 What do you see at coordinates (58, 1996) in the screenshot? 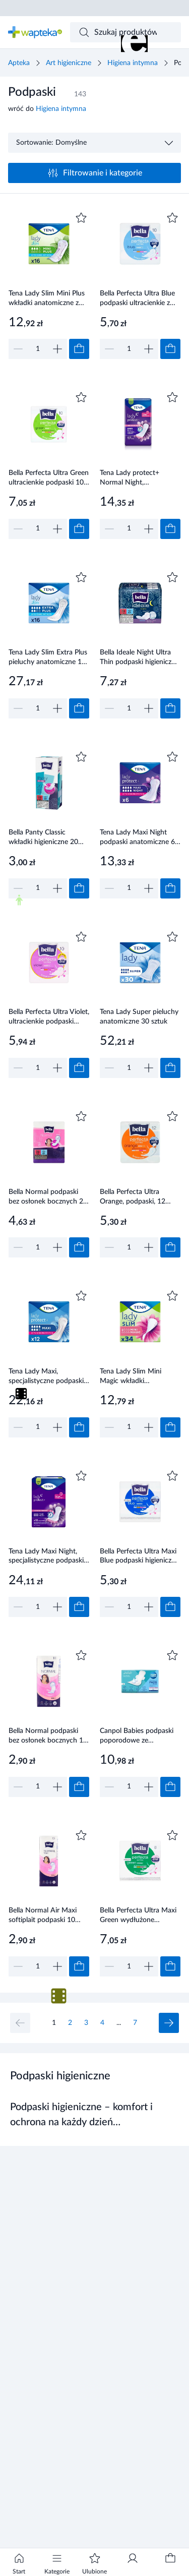
I see `access video or film content` at bounding box center [58, 1996].